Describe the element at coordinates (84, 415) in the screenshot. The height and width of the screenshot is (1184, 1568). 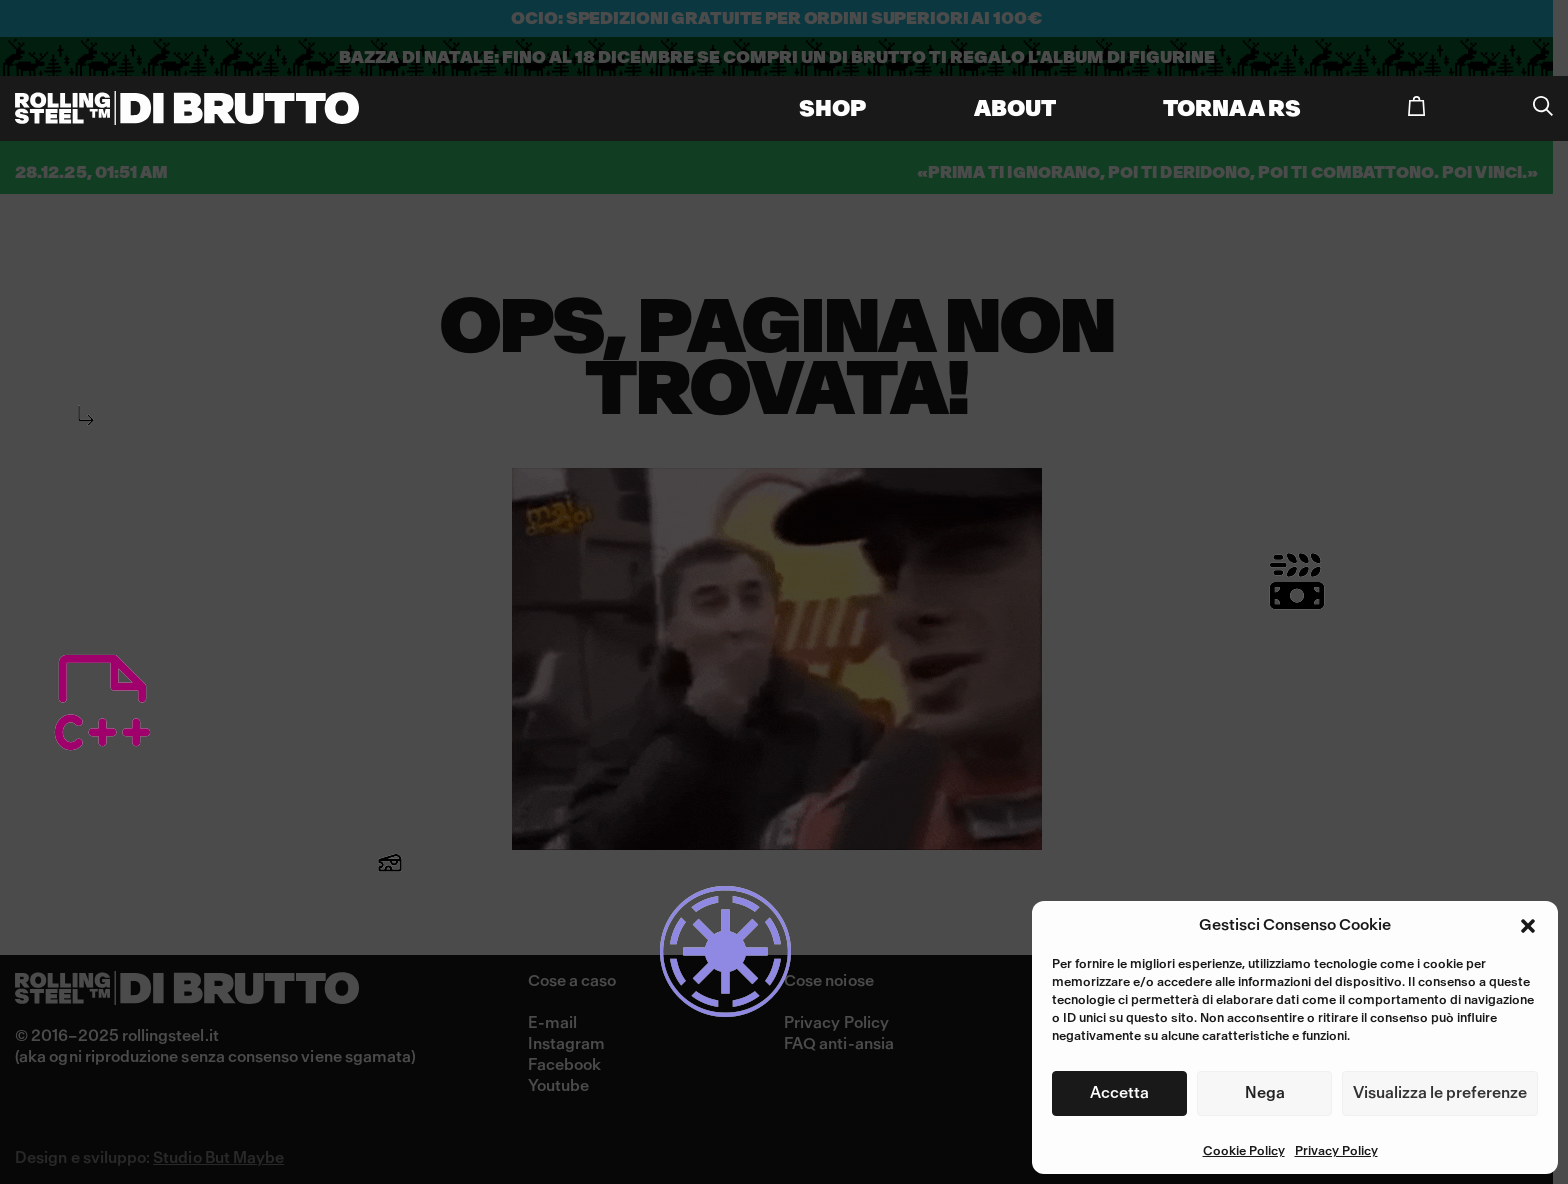
I see `move item down and to the right` at that location.